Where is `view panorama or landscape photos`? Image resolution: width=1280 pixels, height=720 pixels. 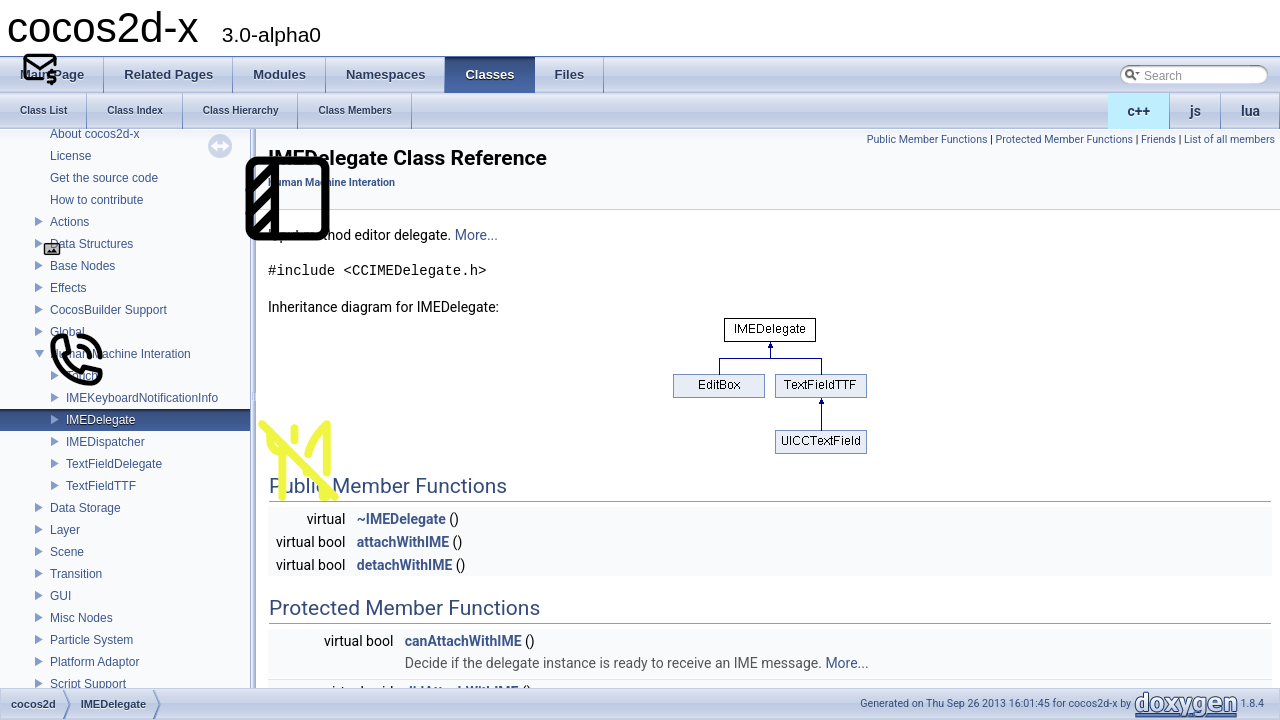
view panorama or landscape photos is located at coordinates (52, 249).